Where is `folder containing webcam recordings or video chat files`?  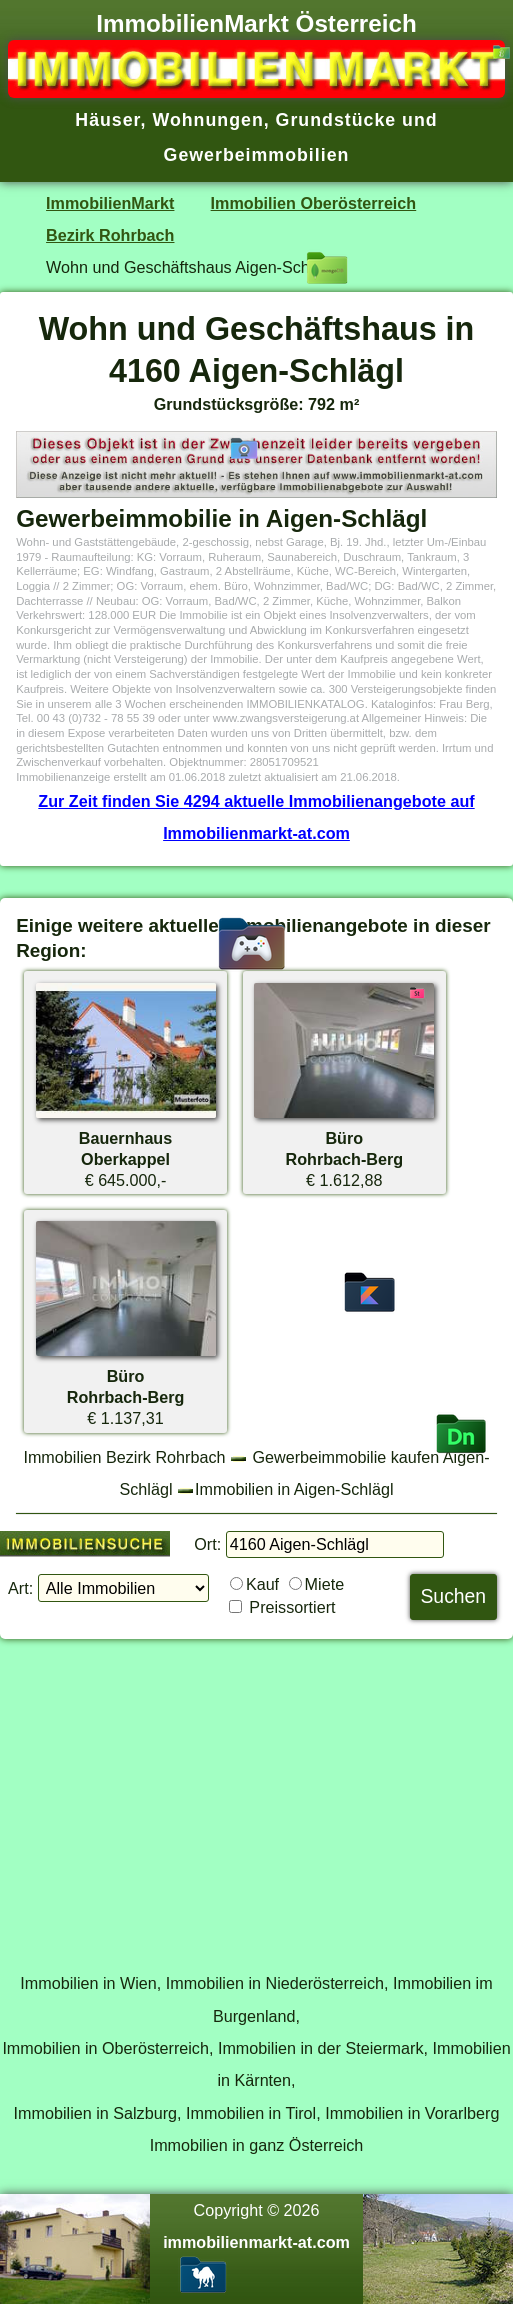
folder containing webcam recordings or video chat files is located at coordinates (244, 449).